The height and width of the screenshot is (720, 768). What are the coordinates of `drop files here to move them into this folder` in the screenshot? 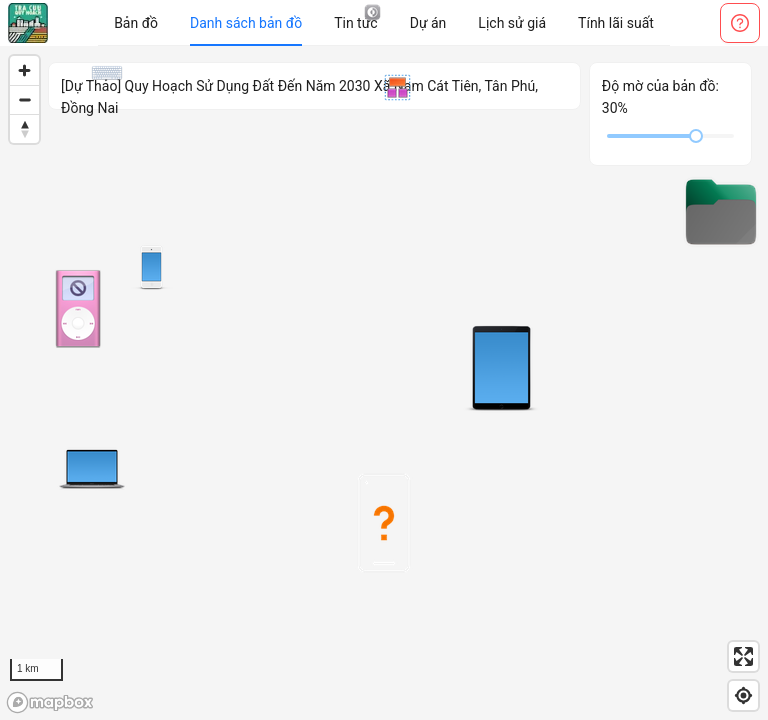 It's located at (721, 212).